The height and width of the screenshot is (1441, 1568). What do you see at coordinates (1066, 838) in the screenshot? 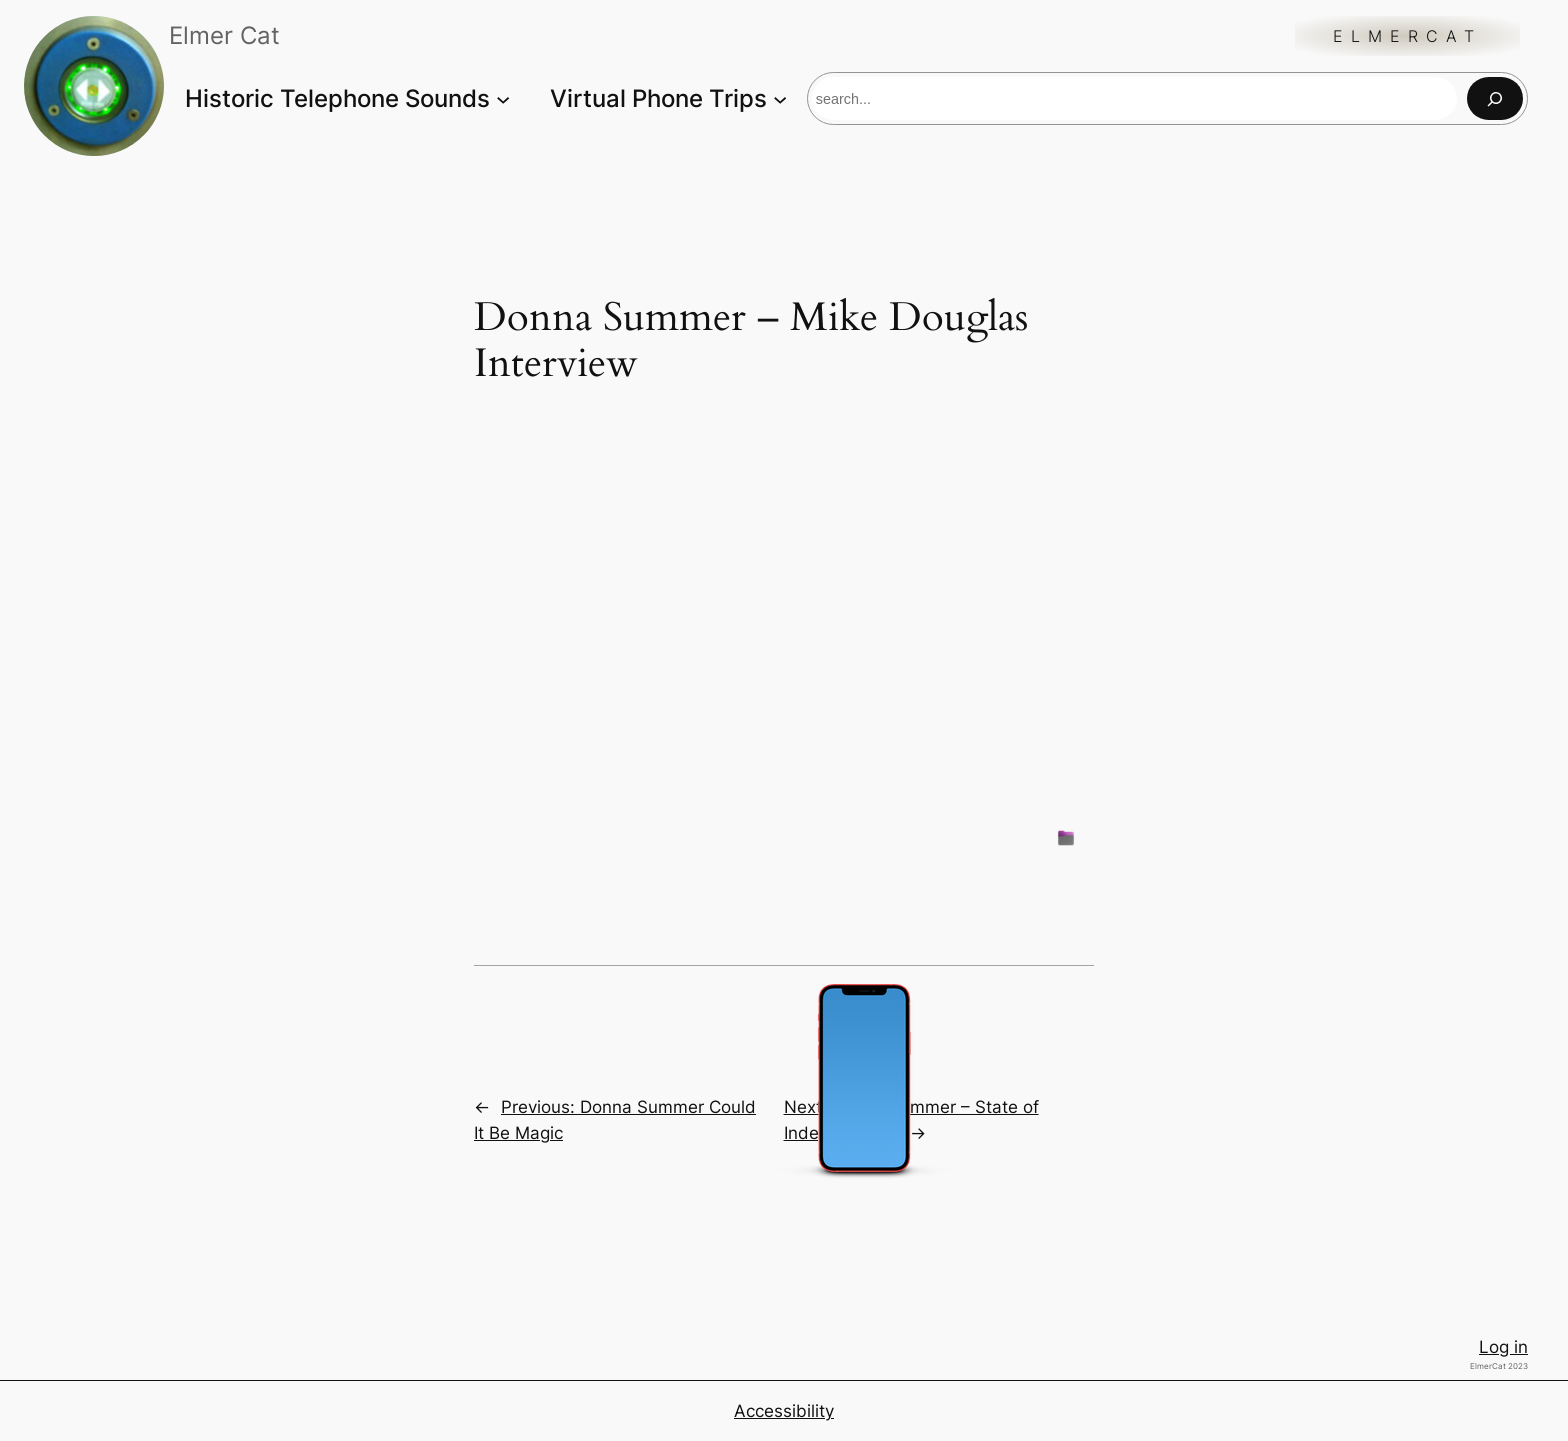
I see `indicates a folder is ready to accept a dragged item` at bounding box center [1066, 838].